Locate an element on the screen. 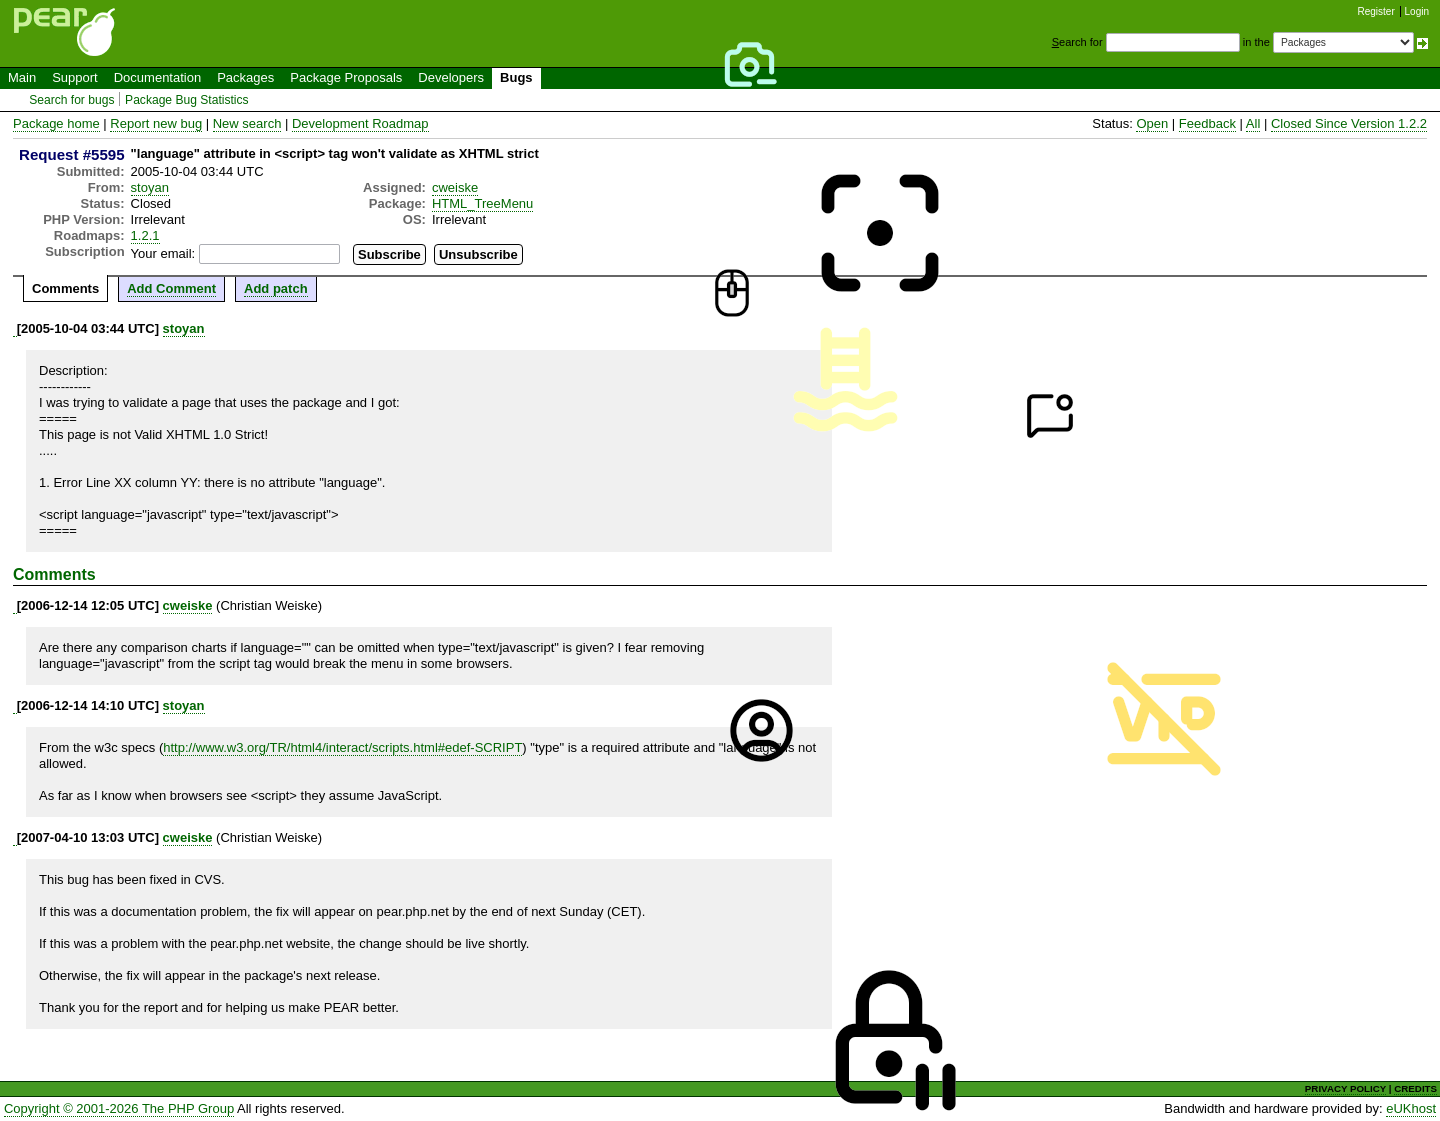  center focus on selected area is located at coordinates (880, 233).